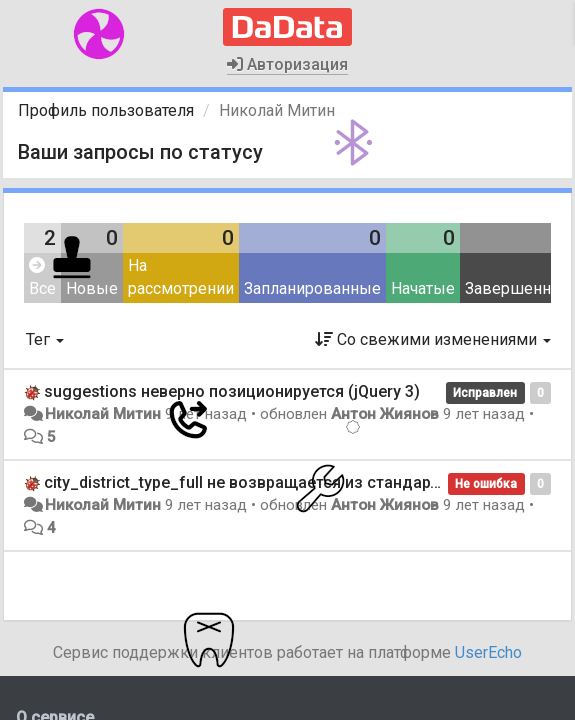 Image resolution: width=575 pixels, height=720 pixels. I want to click on access settings or configuration options, so click(320, 488).